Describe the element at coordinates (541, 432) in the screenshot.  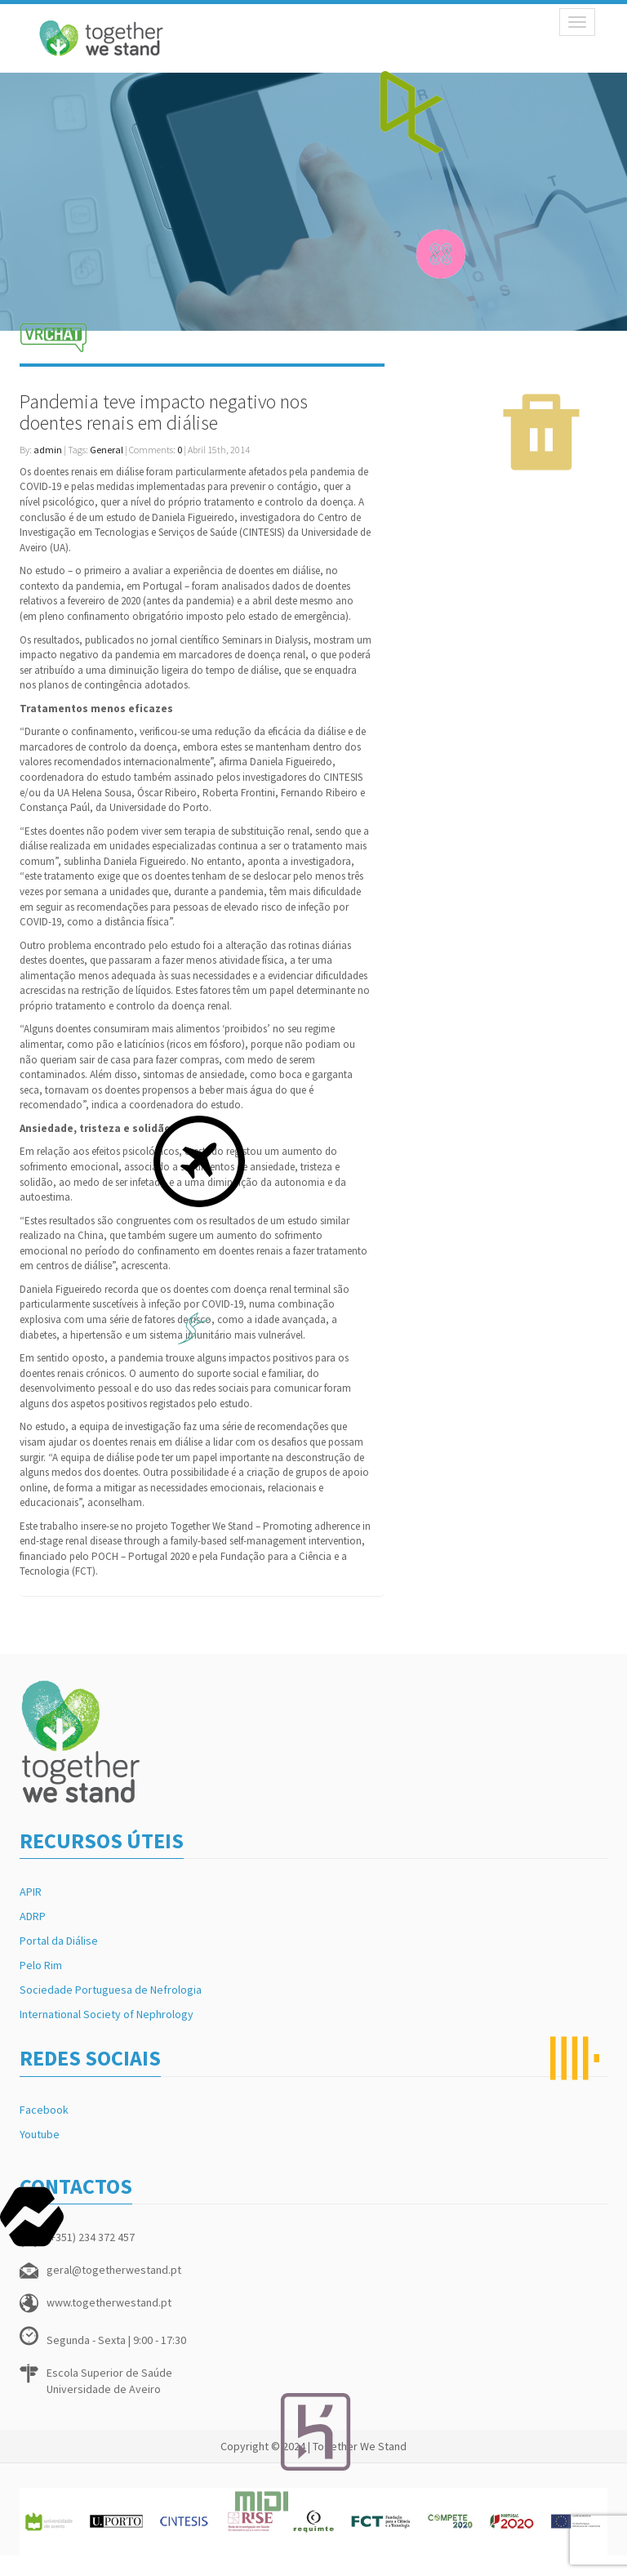
I see `delete selected item` at that location.